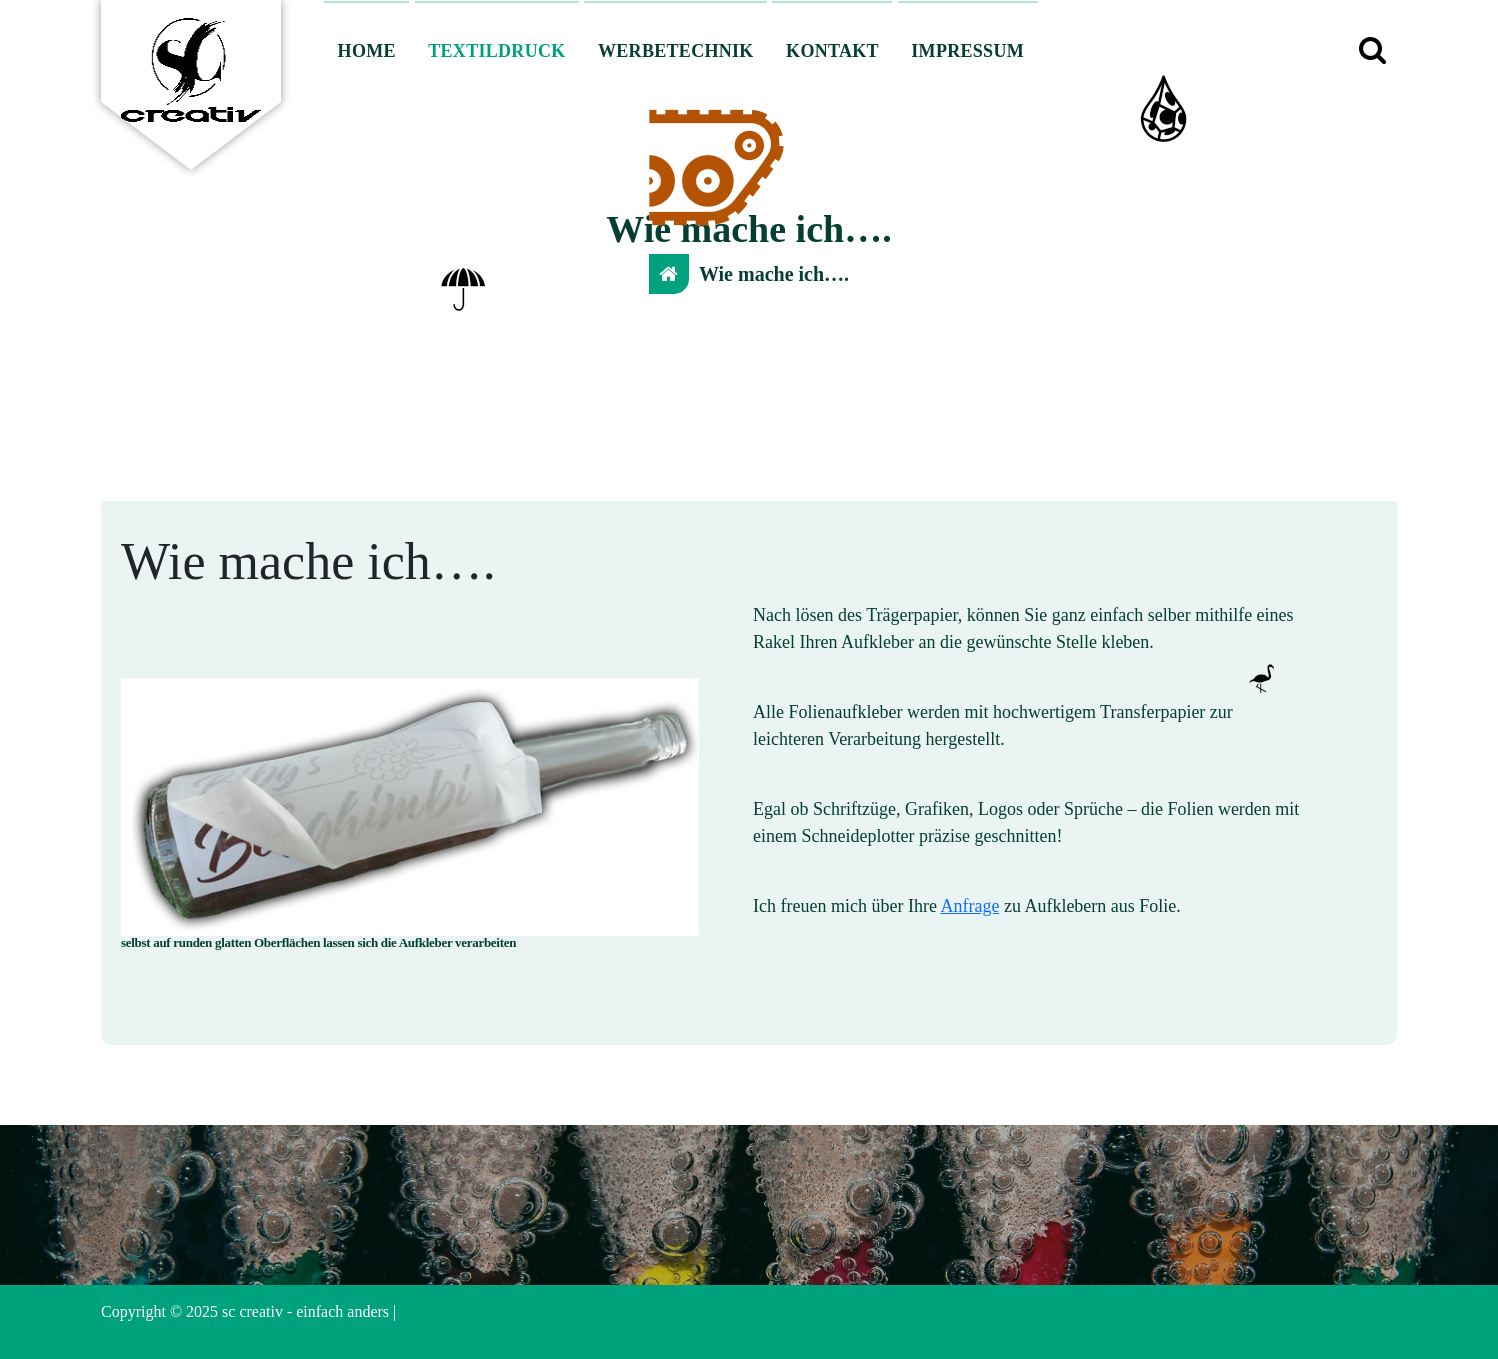  What do you see at coordinates (463, 289) in the screenshot?
I see `view weather forecast or rain conditions` at bounding box center [463, 289].